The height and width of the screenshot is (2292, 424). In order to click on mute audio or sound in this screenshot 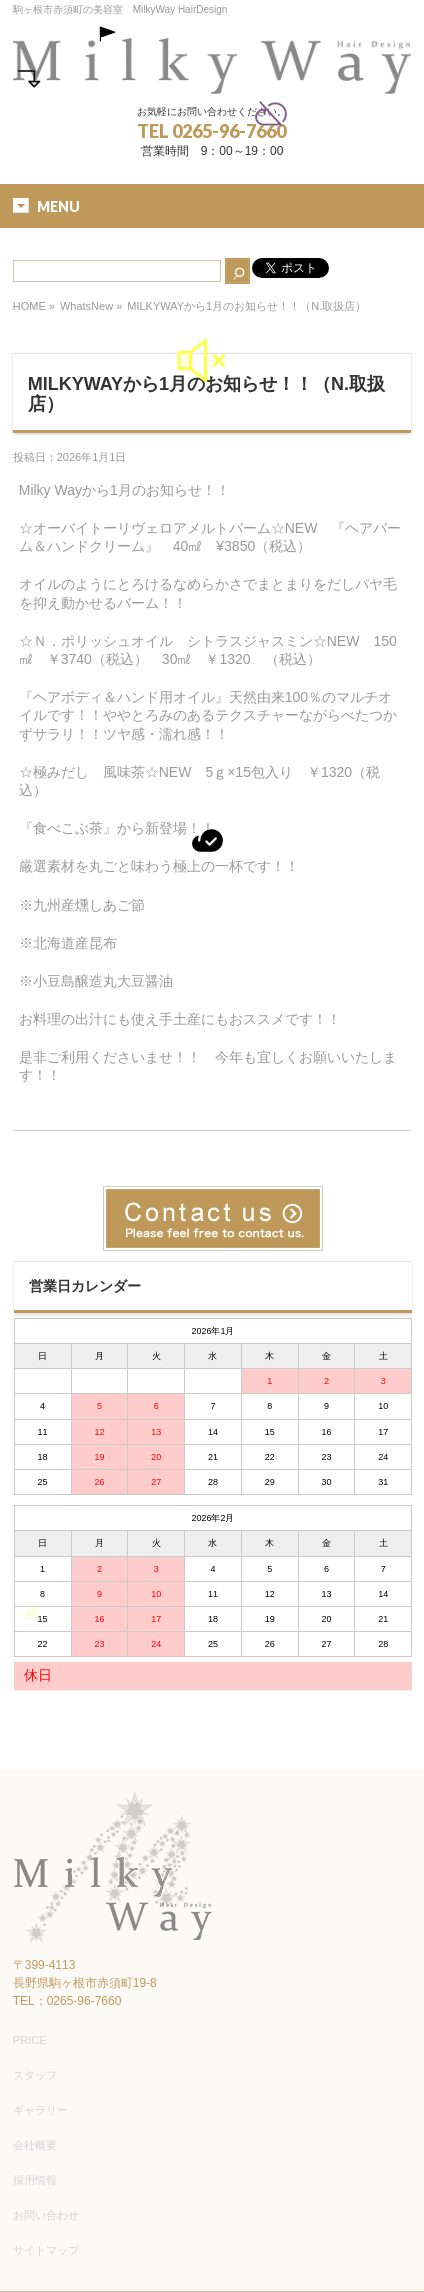, I will do `click(200, 360)`.